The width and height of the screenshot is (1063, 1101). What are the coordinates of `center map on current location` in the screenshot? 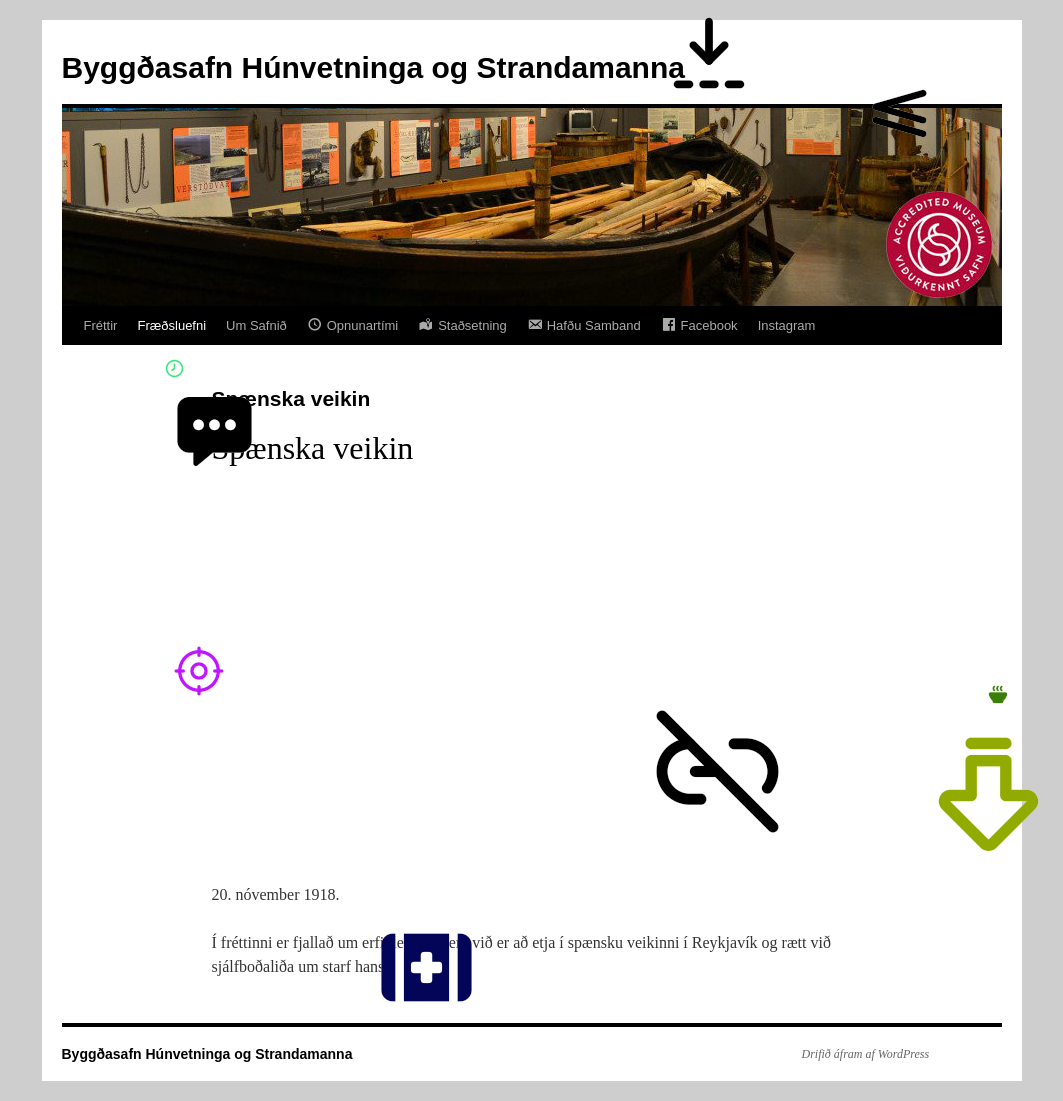 It's located at (199, 671).